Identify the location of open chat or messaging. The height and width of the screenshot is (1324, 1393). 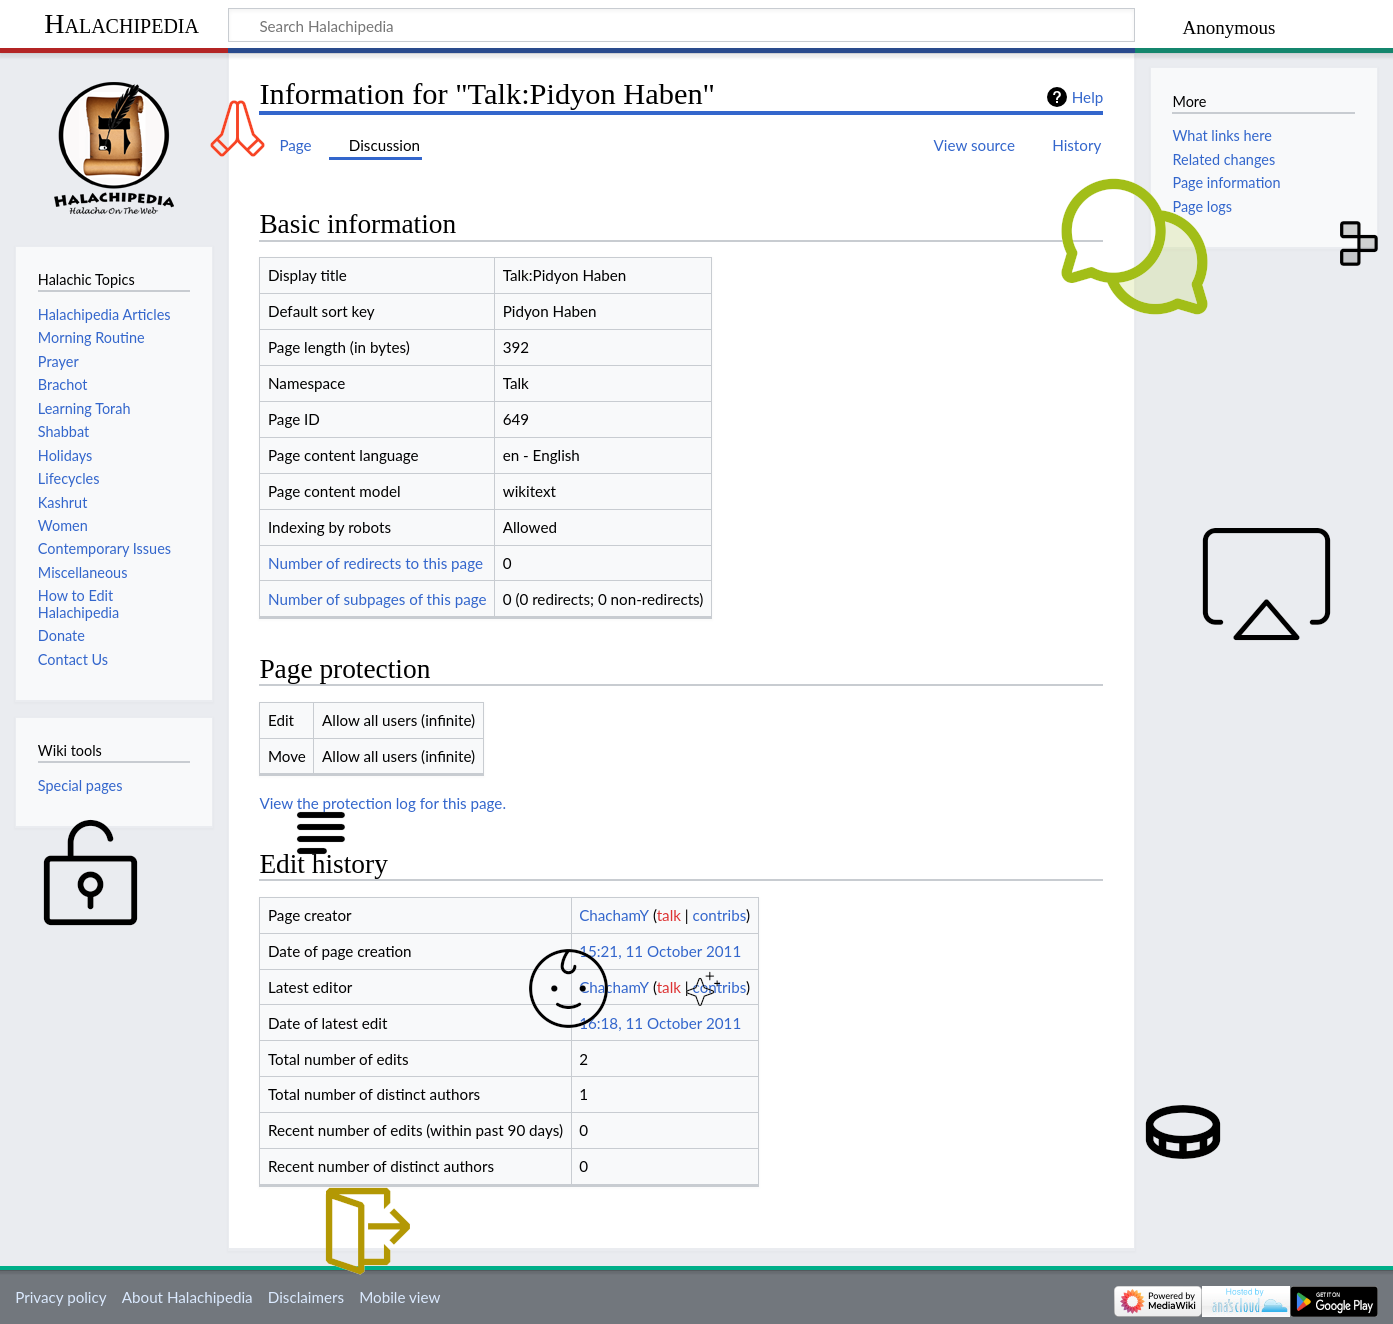
(1134, 246).